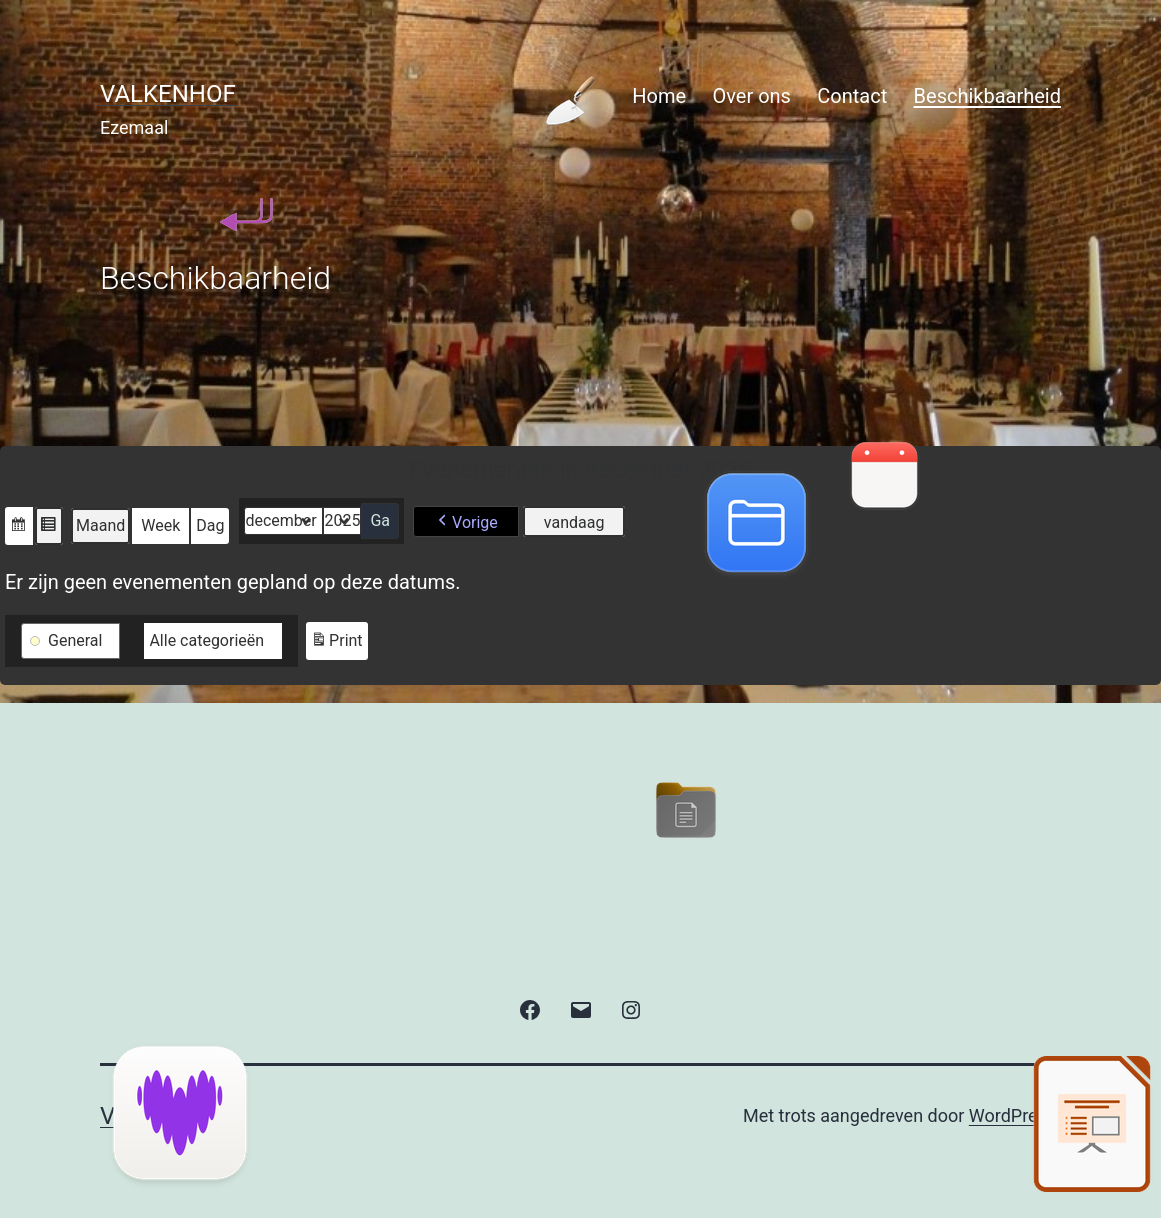  I want to click on open your documents folder, so click(686, 810).